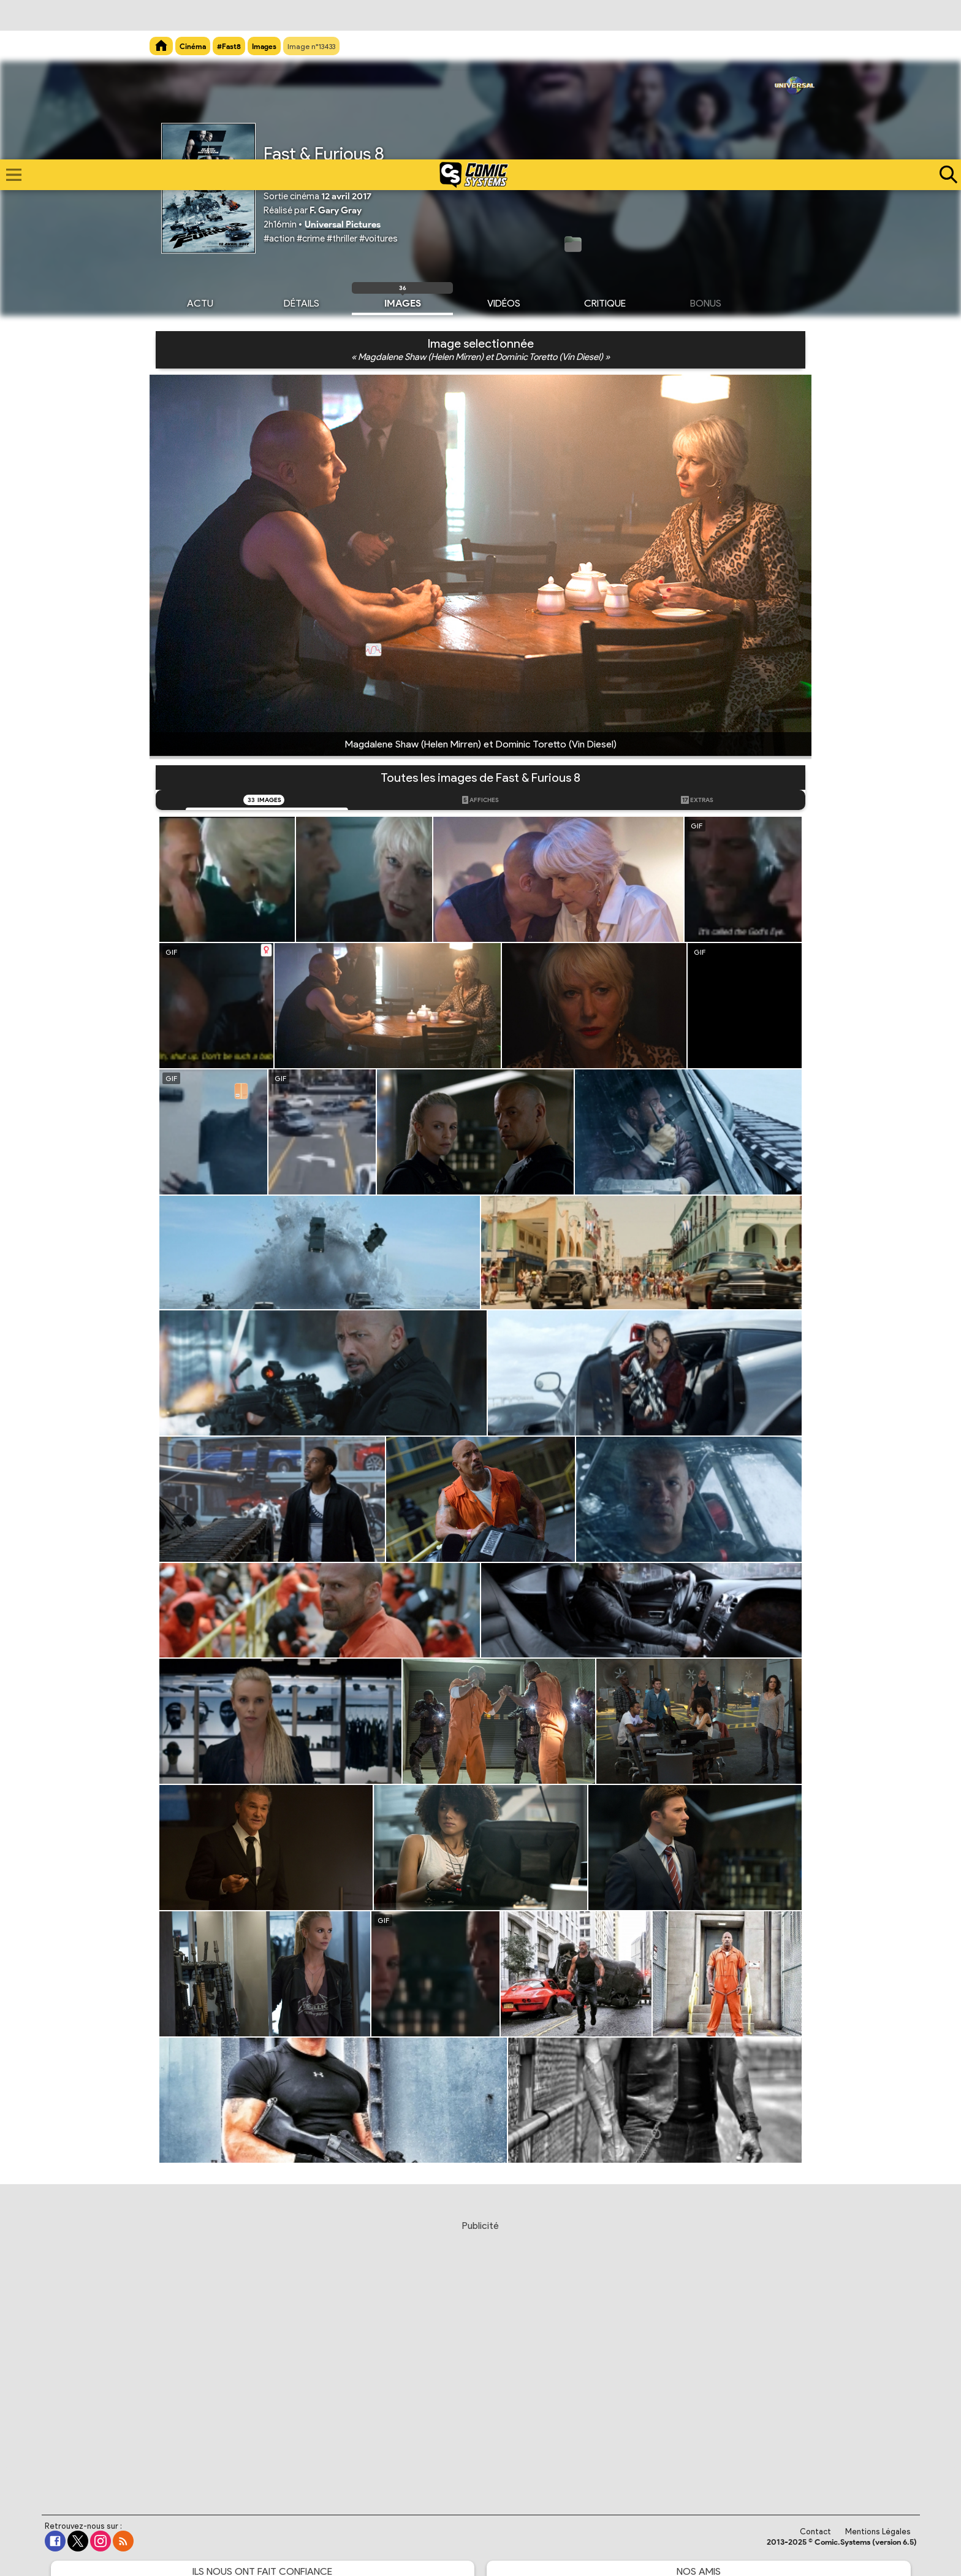  Describe the element at coordinates (373, 649) in the screenshot. I see `open power statistics application` at that location.